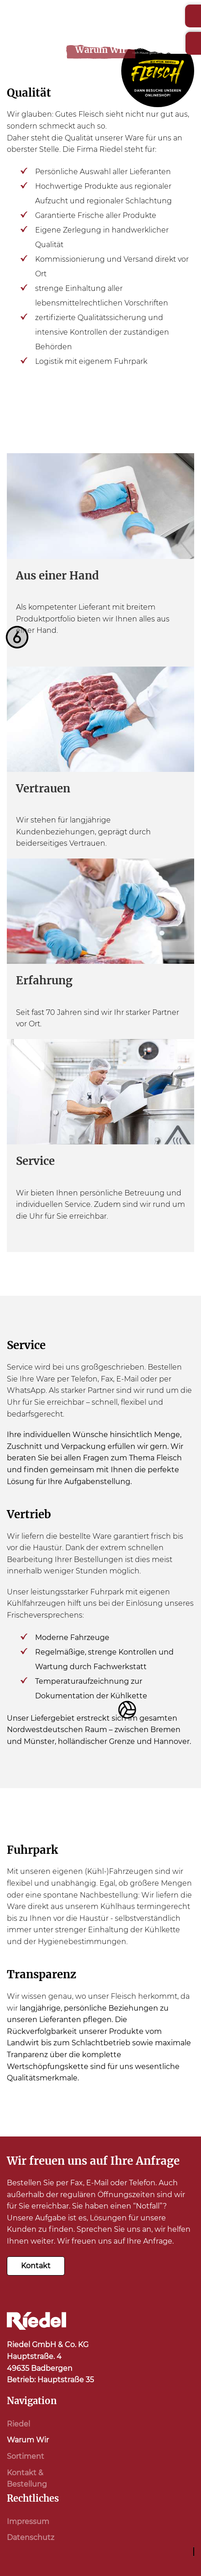 Image resolution: width=201 pixels, height=2576 pixels. Describe the element at coordinates (17, 637) in the screenshot. I see `indicates step 6 in a multi-step process` at that location.